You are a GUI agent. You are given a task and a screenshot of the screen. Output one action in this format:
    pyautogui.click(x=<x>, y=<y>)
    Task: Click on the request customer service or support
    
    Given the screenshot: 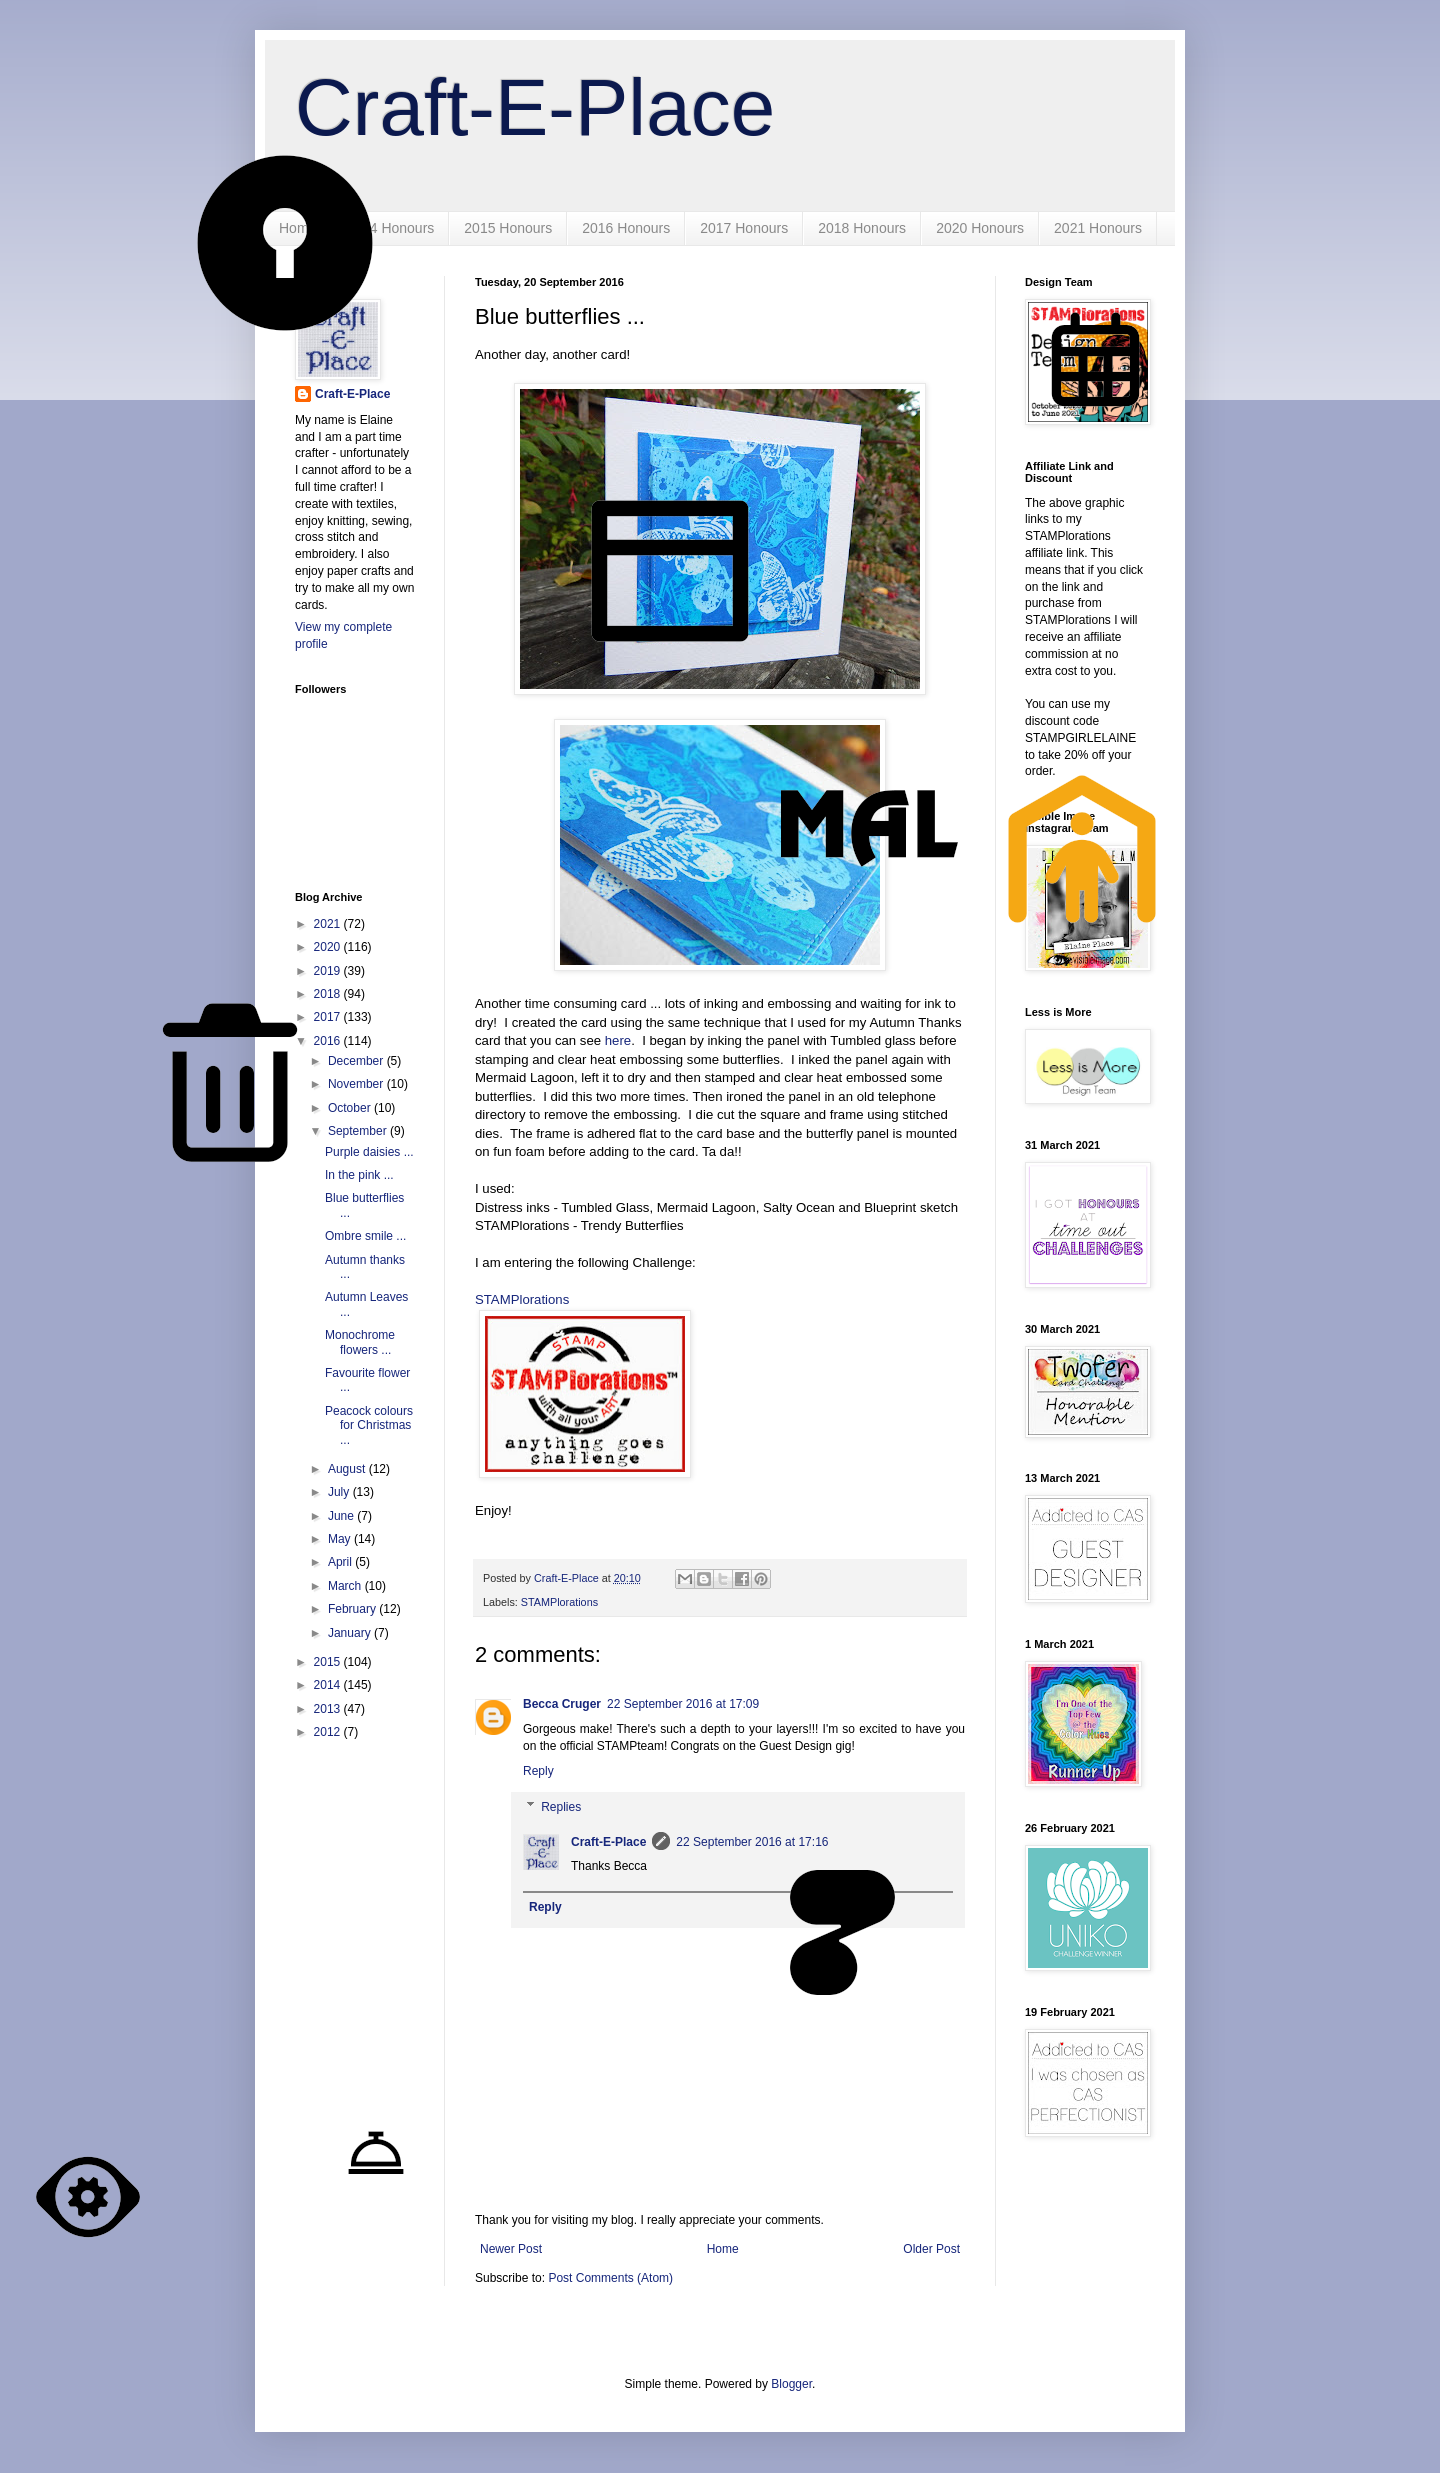 What is the action you would take?
    pyautogui.click(x=376, y=2154)
    